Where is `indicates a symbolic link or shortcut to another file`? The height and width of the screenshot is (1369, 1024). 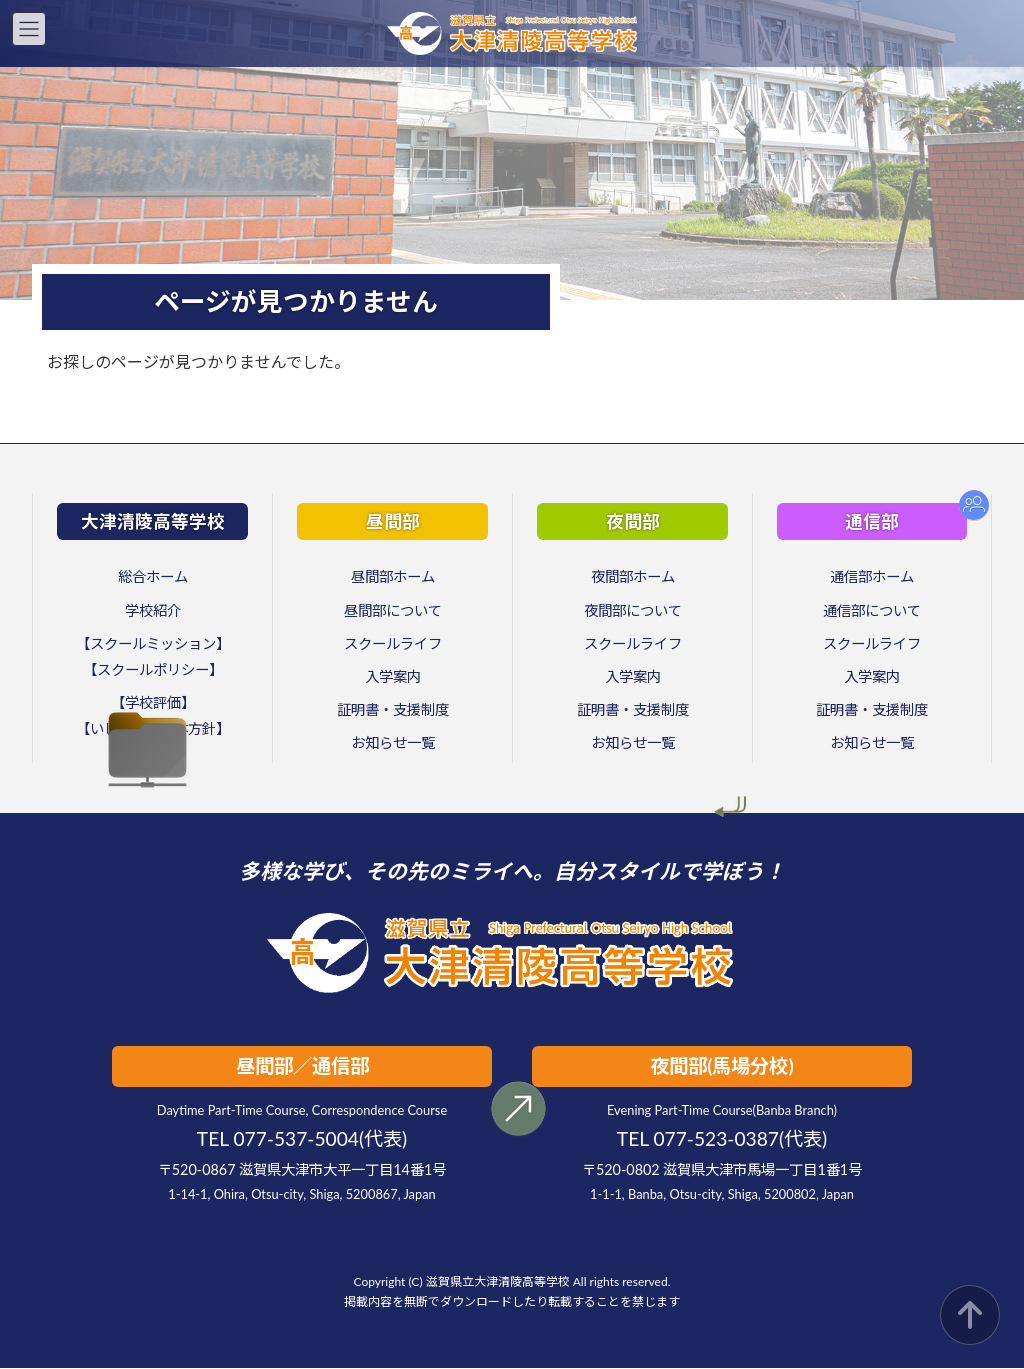 indicates a symbolic link or shortcut to another file is located at coordinates (518, 1108).